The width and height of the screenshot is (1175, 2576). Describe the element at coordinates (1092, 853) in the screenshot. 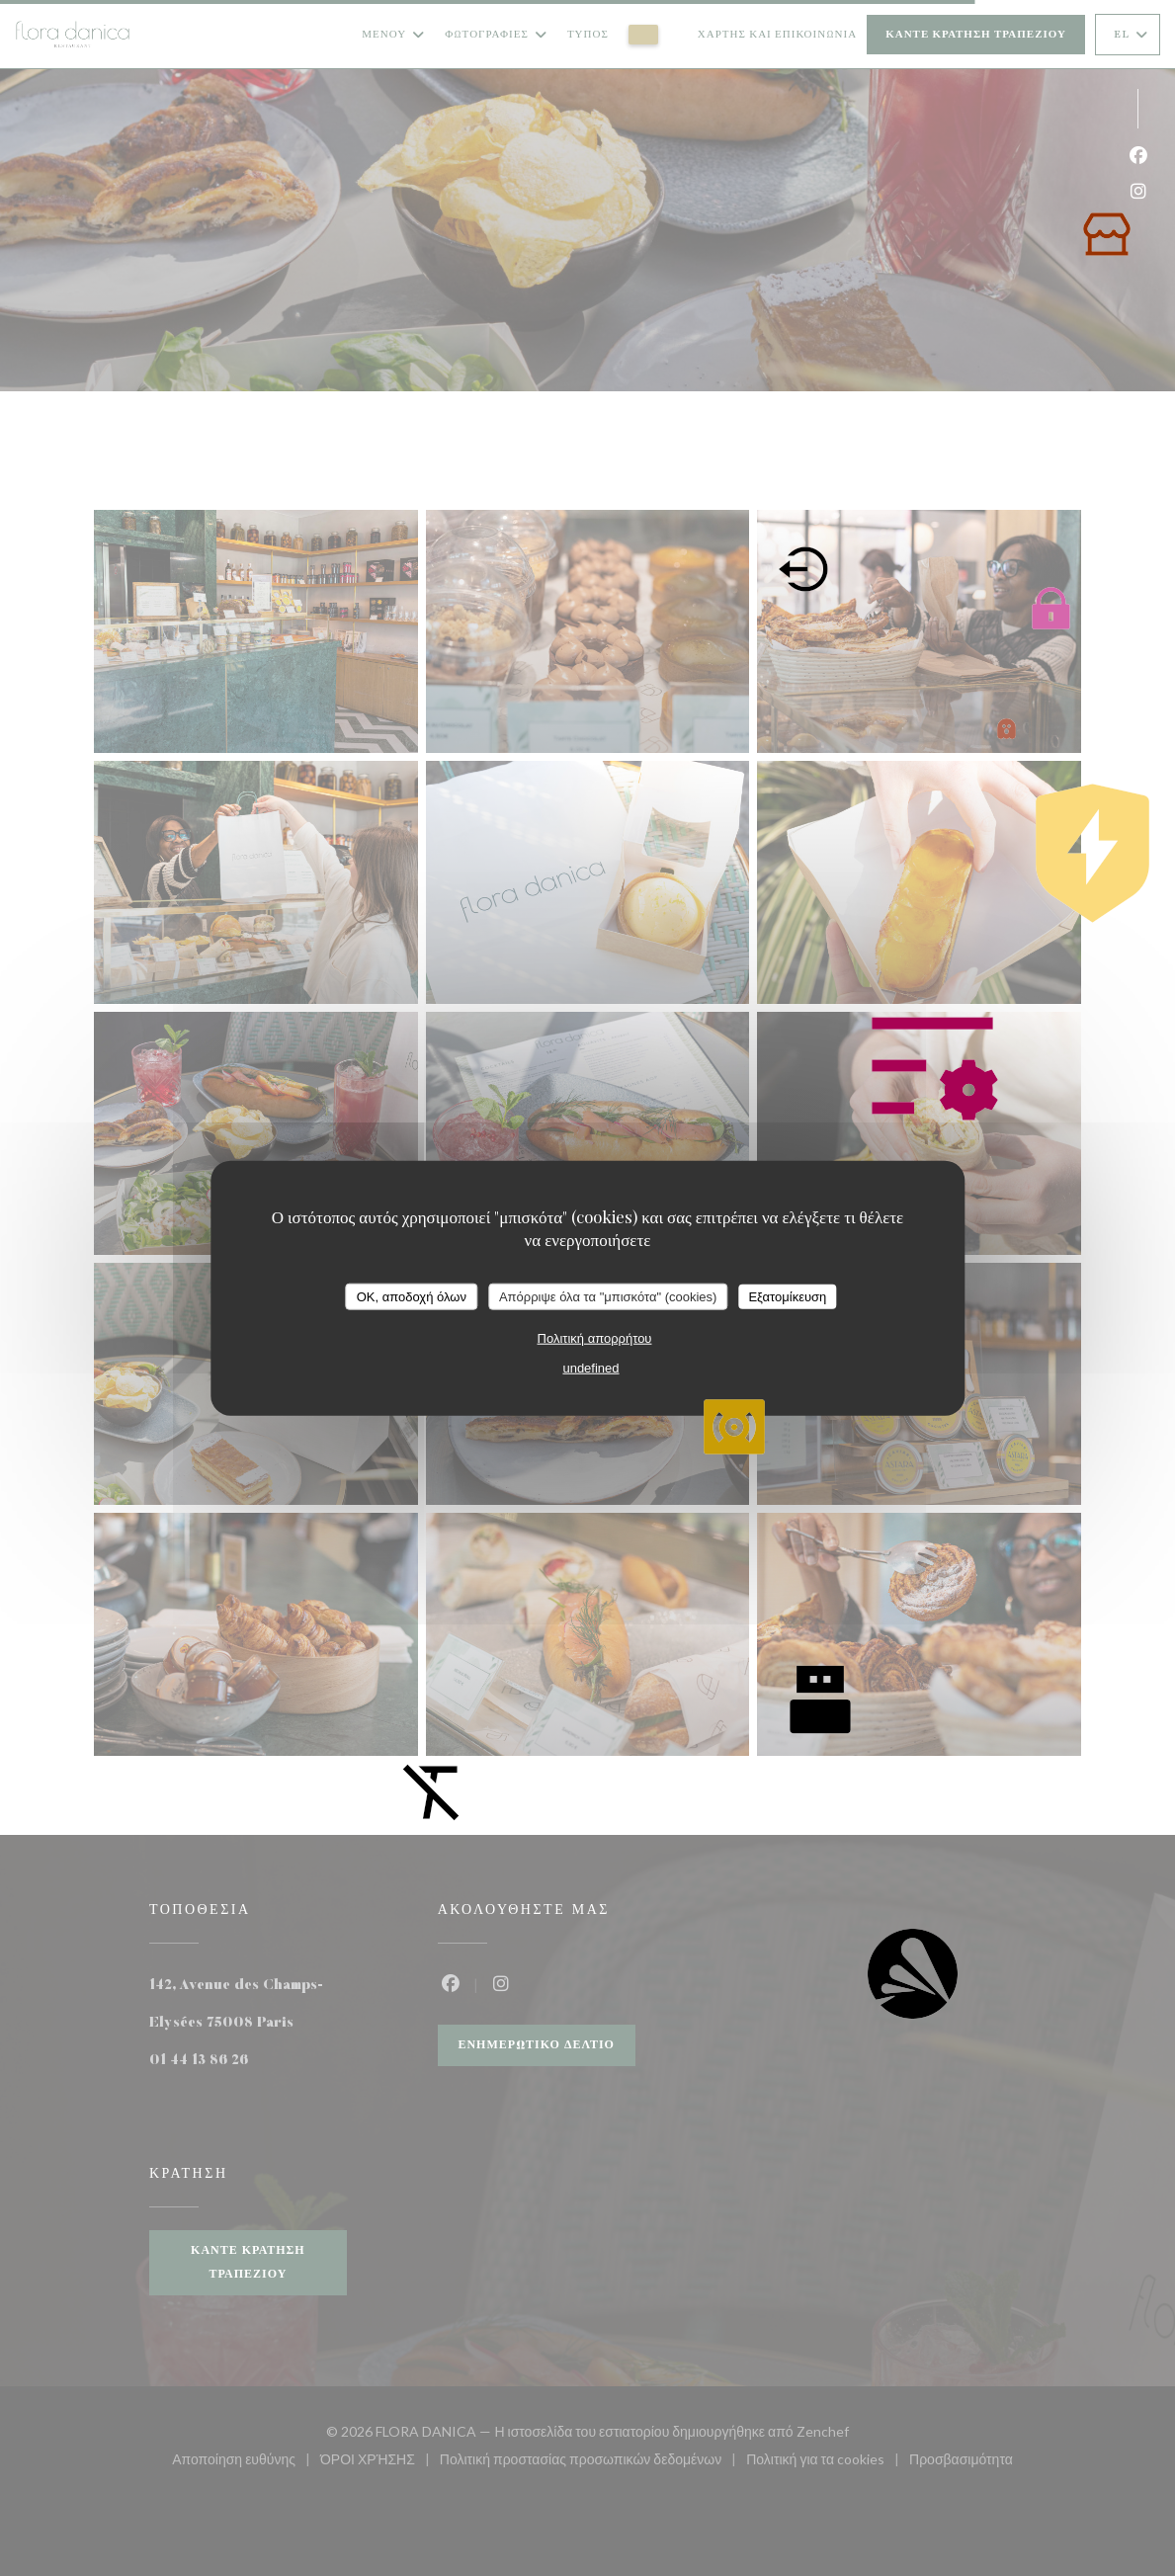

I see `indicates active security protection or firewall enabled` at that location.